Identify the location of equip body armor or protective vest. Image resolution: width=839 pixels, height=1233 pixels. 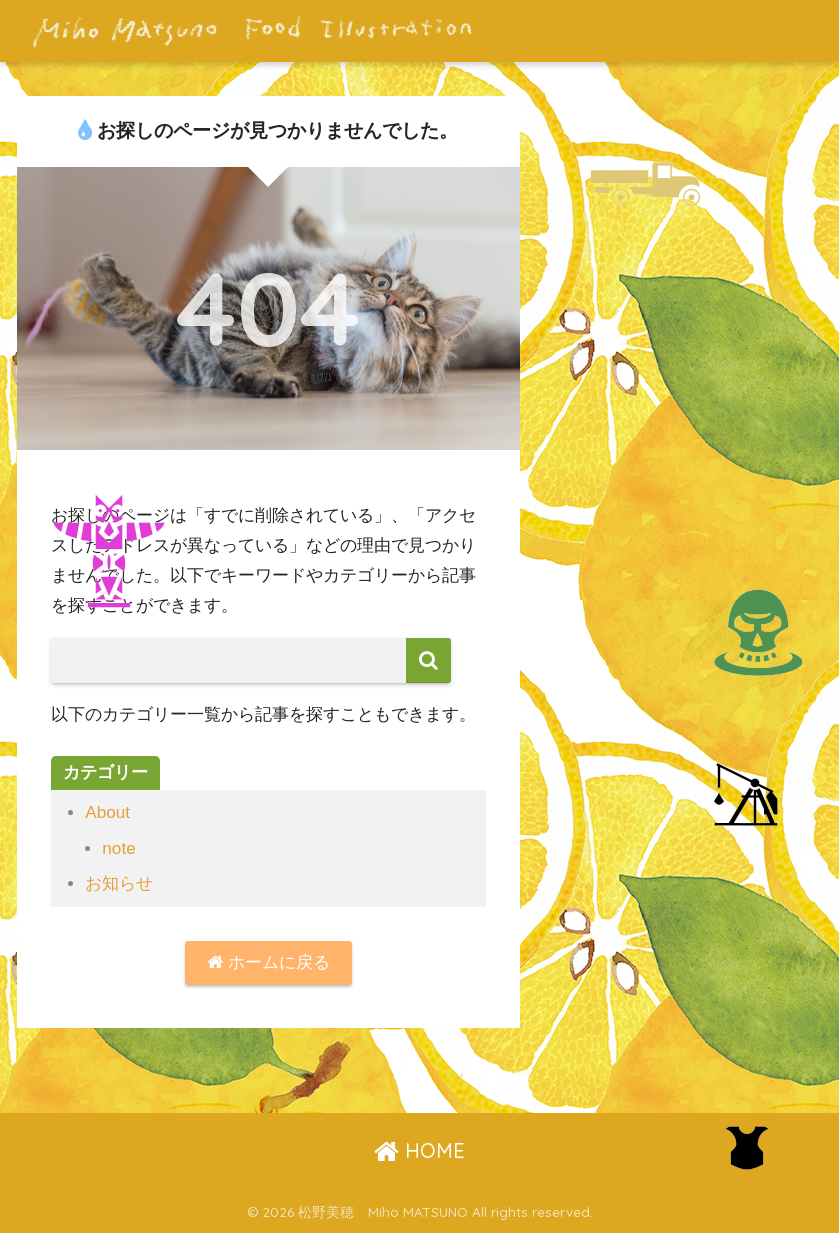
(747, 1148).